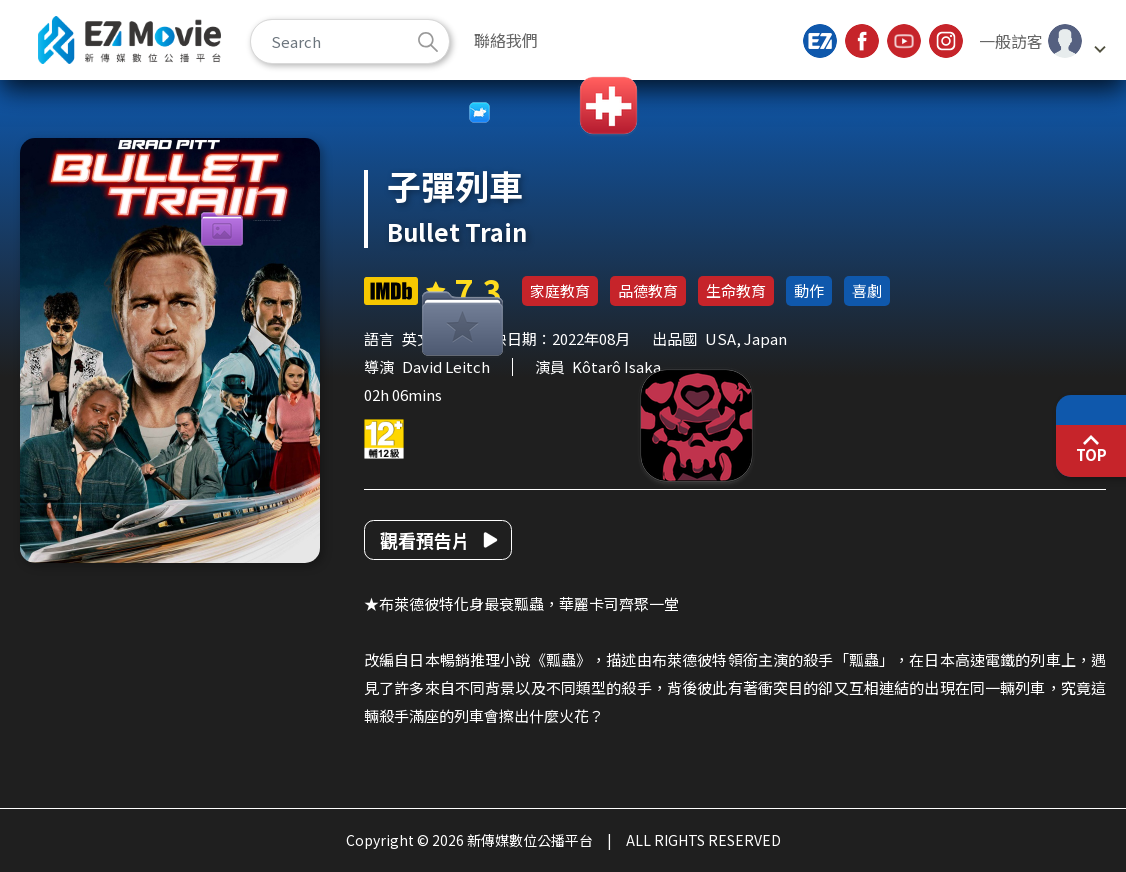  I want to click on open bookmarked or favorite files, so click(462, 323).